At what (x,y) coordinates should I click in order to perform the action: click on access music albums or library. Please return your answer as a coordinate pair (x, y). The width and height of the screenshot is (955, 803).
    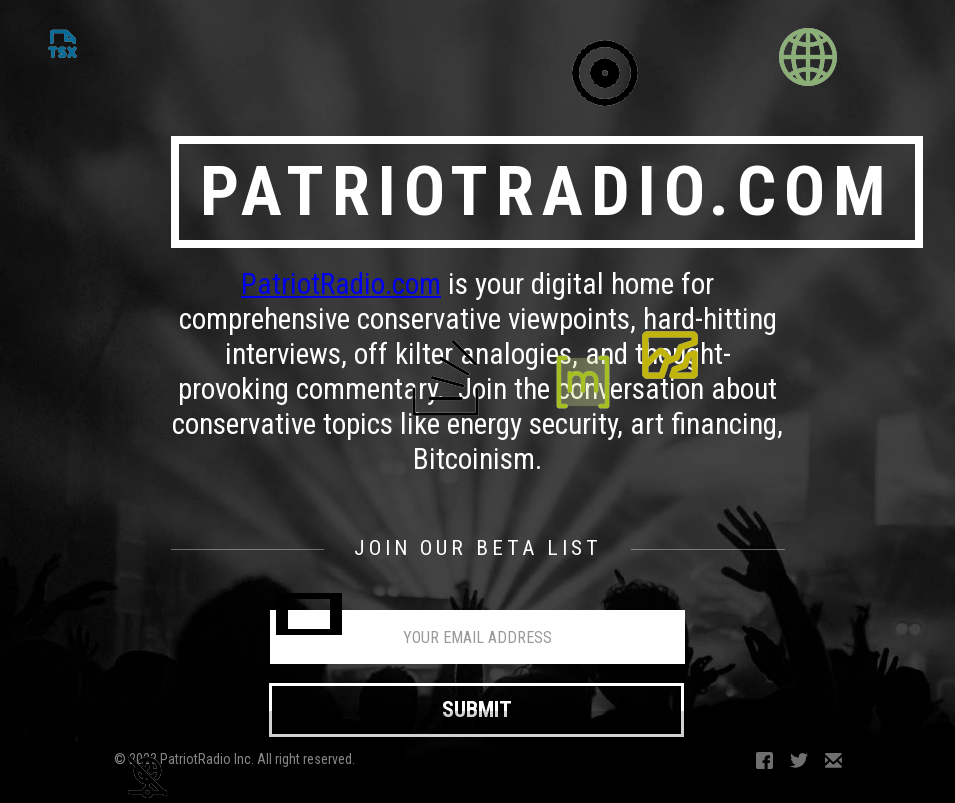
    Looking at the image, I should click on (605, 73).